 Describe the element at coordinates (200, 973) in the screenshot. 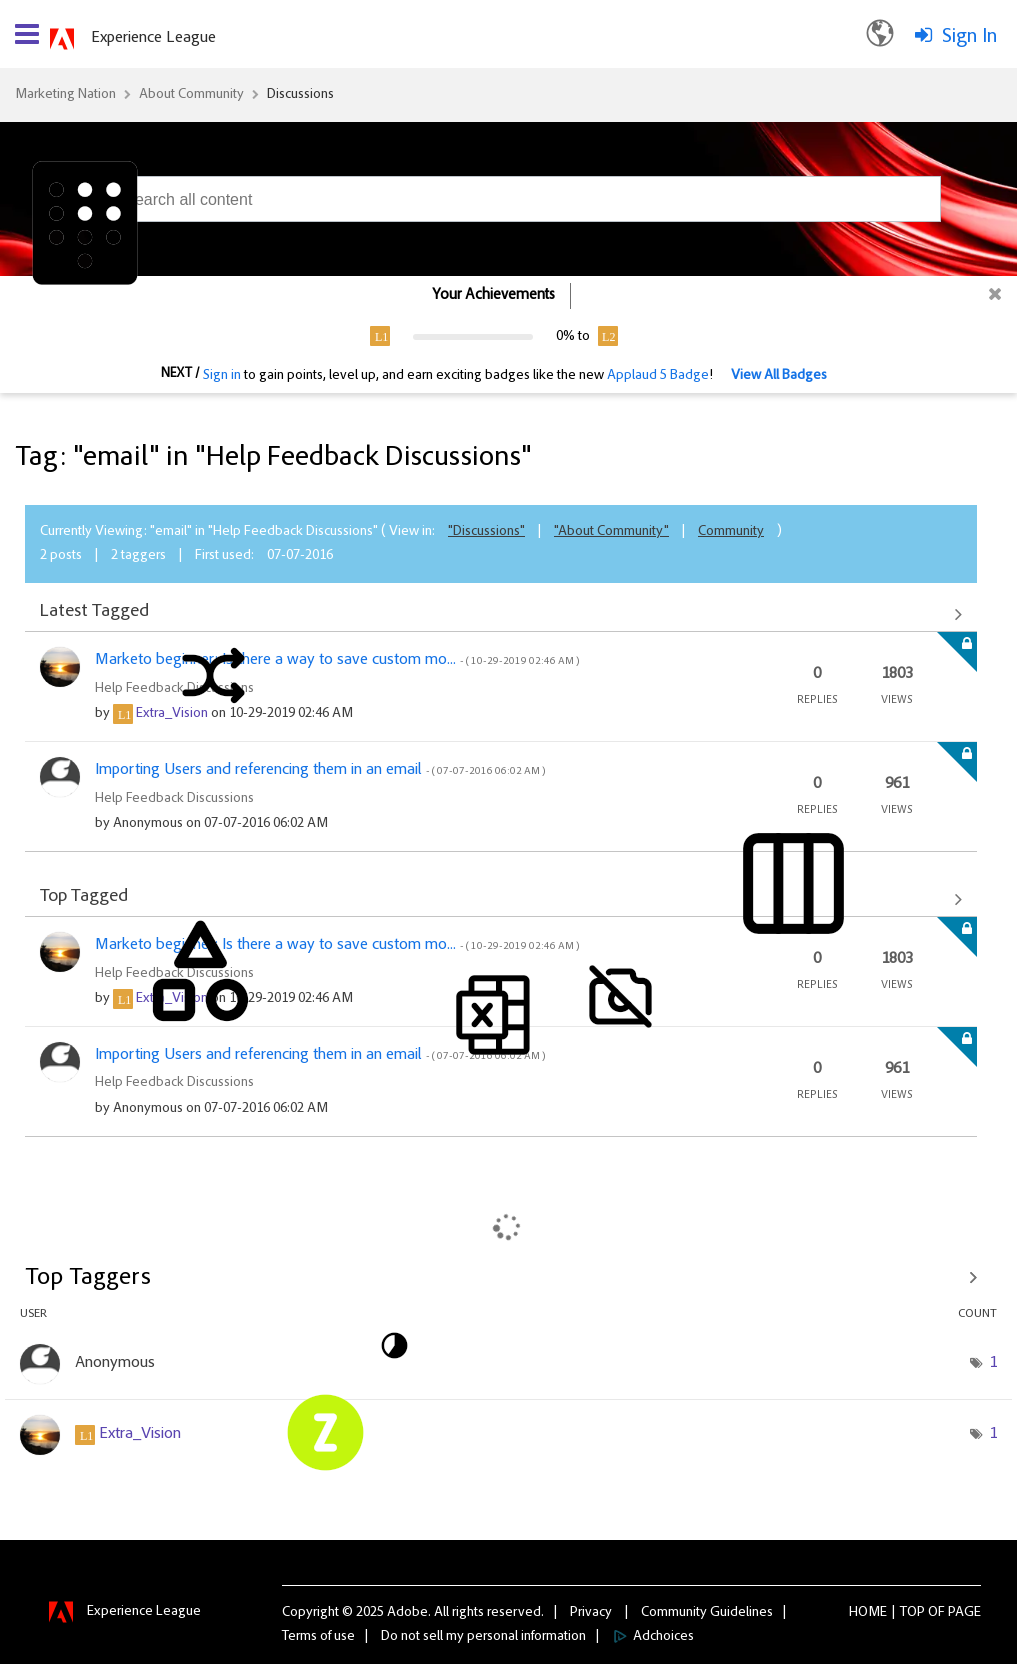

I see `access shape tools or drawing options` at that location.